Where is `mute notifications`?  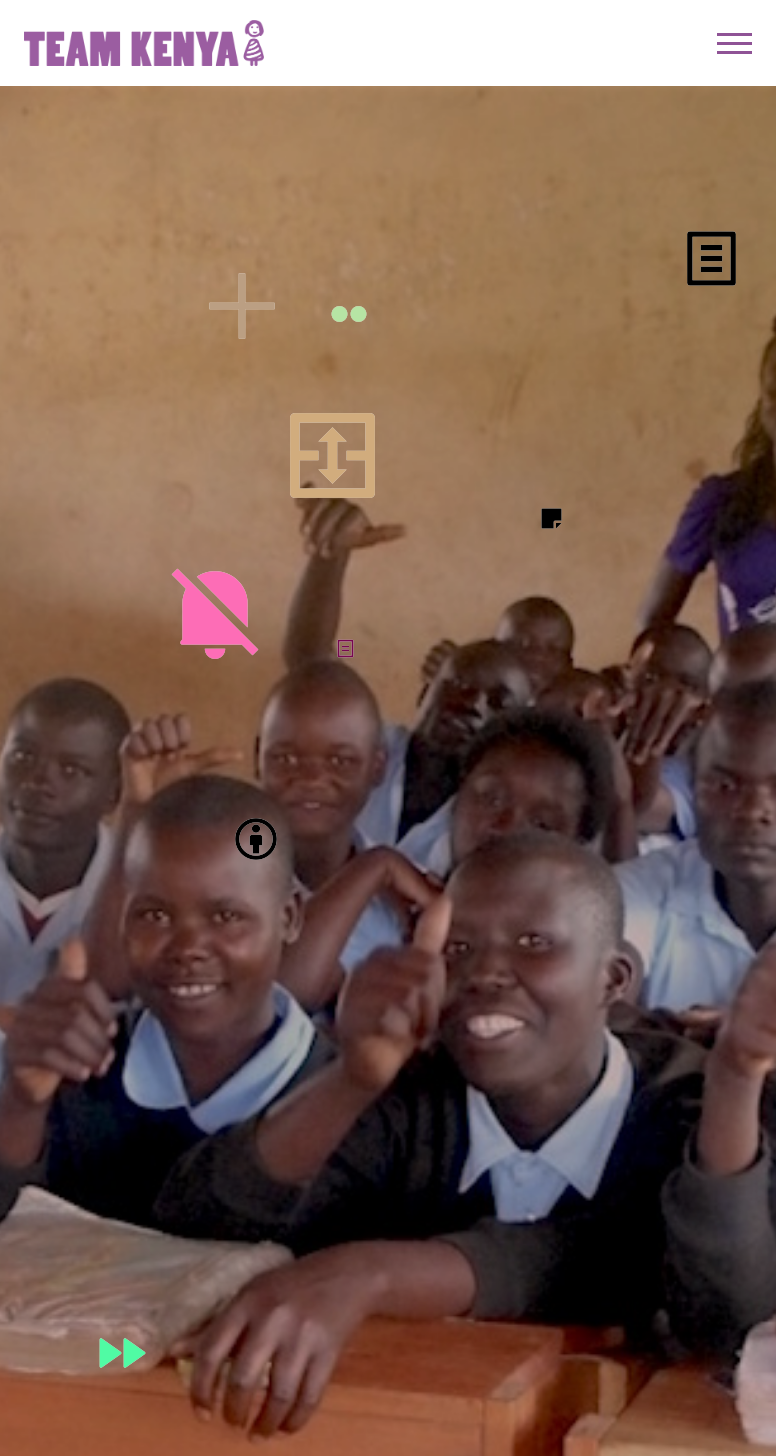 mute notifications is located at coordinates (215, 612).